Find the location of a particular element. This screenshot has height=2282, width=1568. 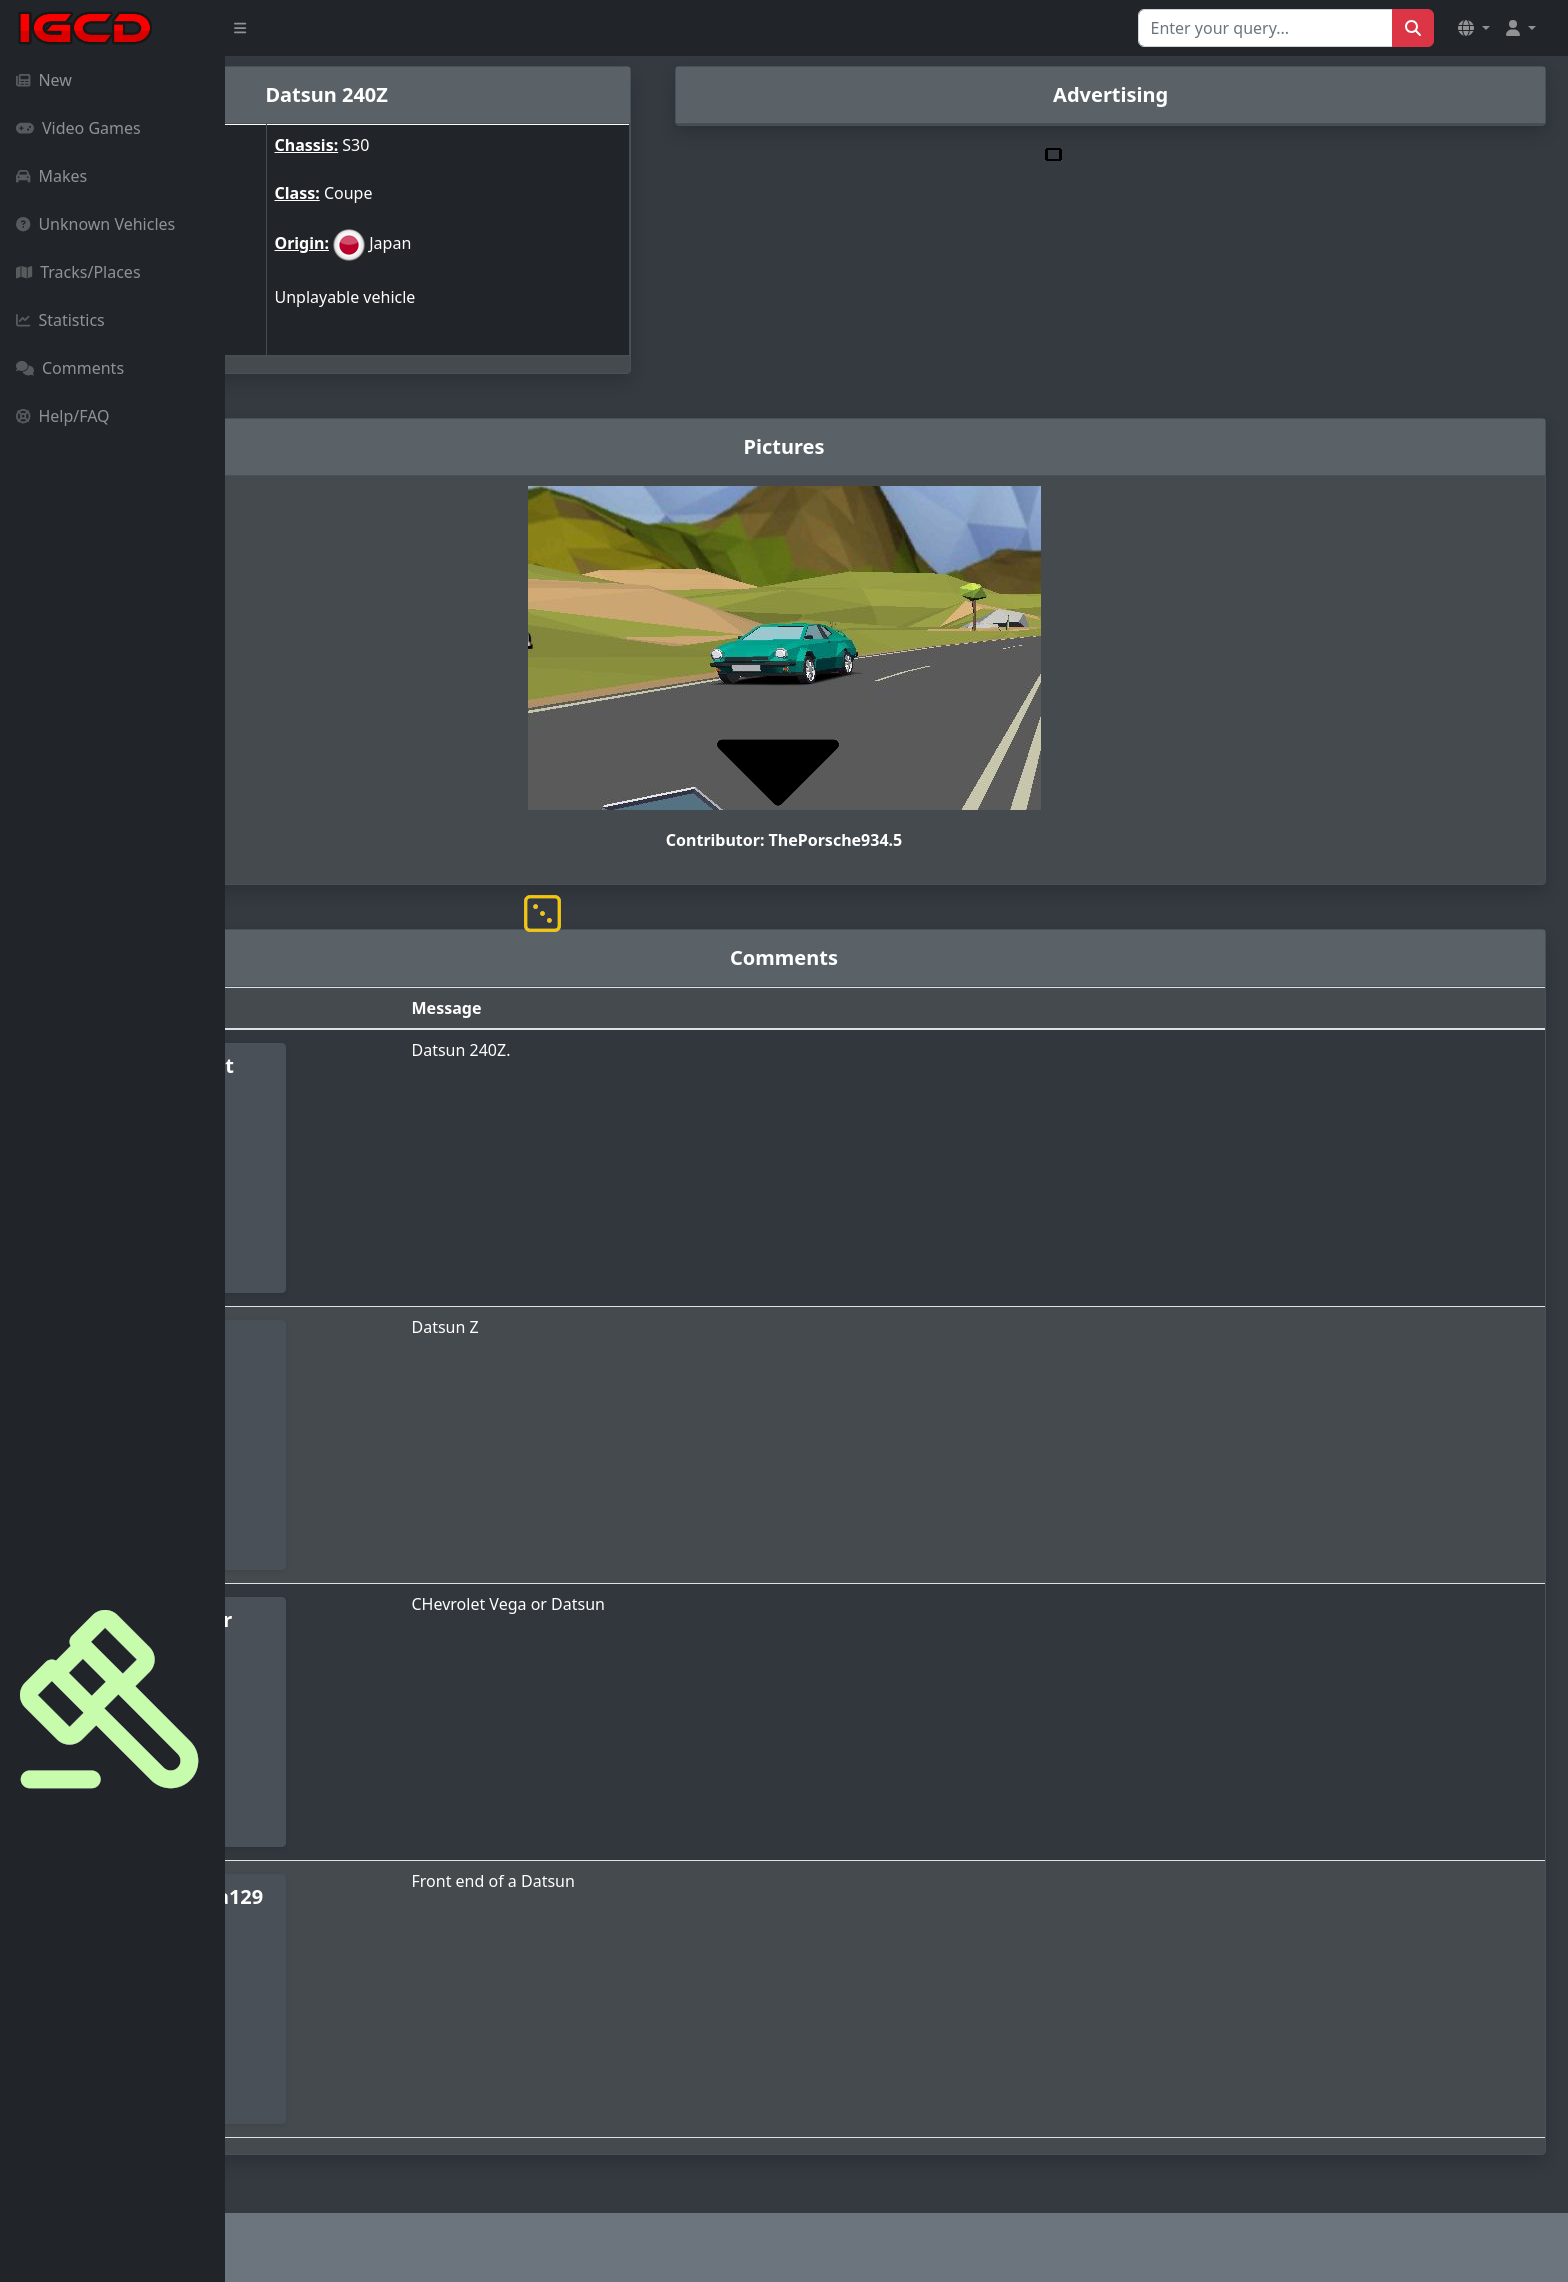

access legal or court-related information is located at coordinates (109, 1699).